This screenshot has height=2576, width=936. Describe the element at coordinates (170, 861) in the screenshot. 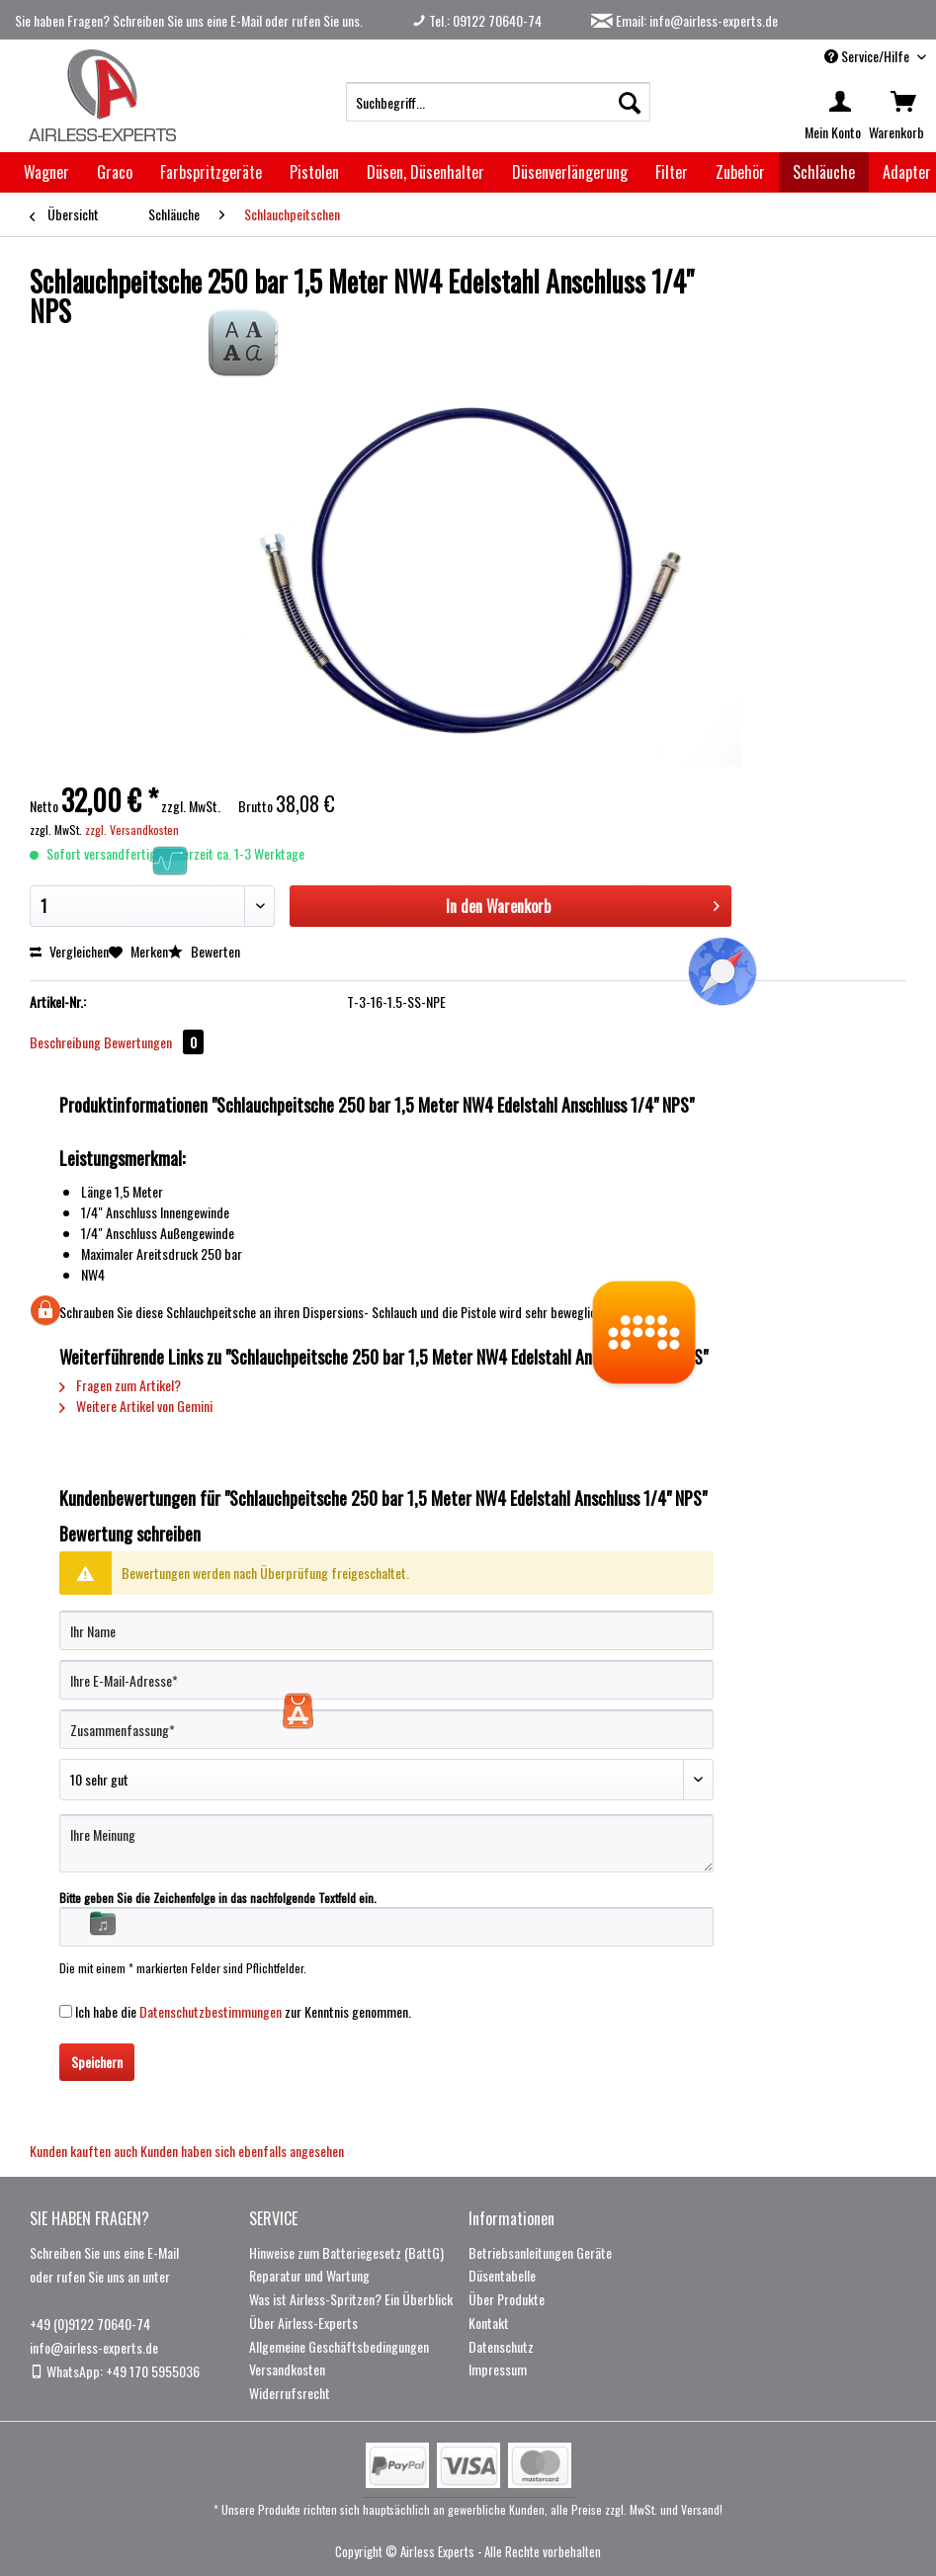

I see `open system resource monitor` at that location.